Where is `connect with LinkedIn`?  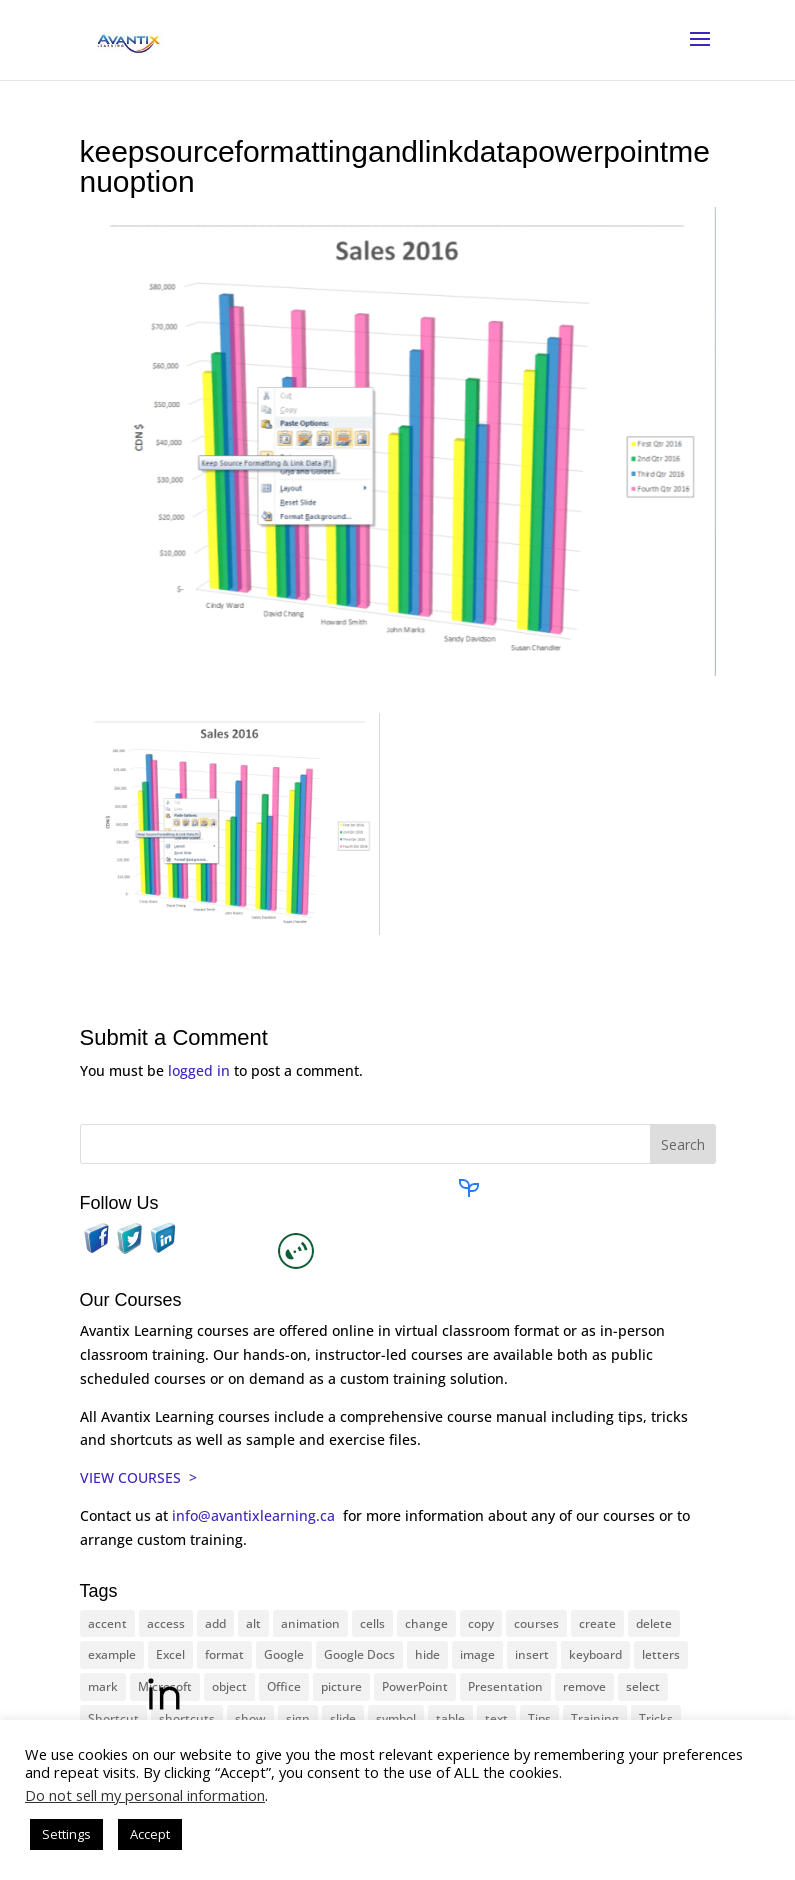
connect with LinkedIn is located at coordinates (163, 1693).